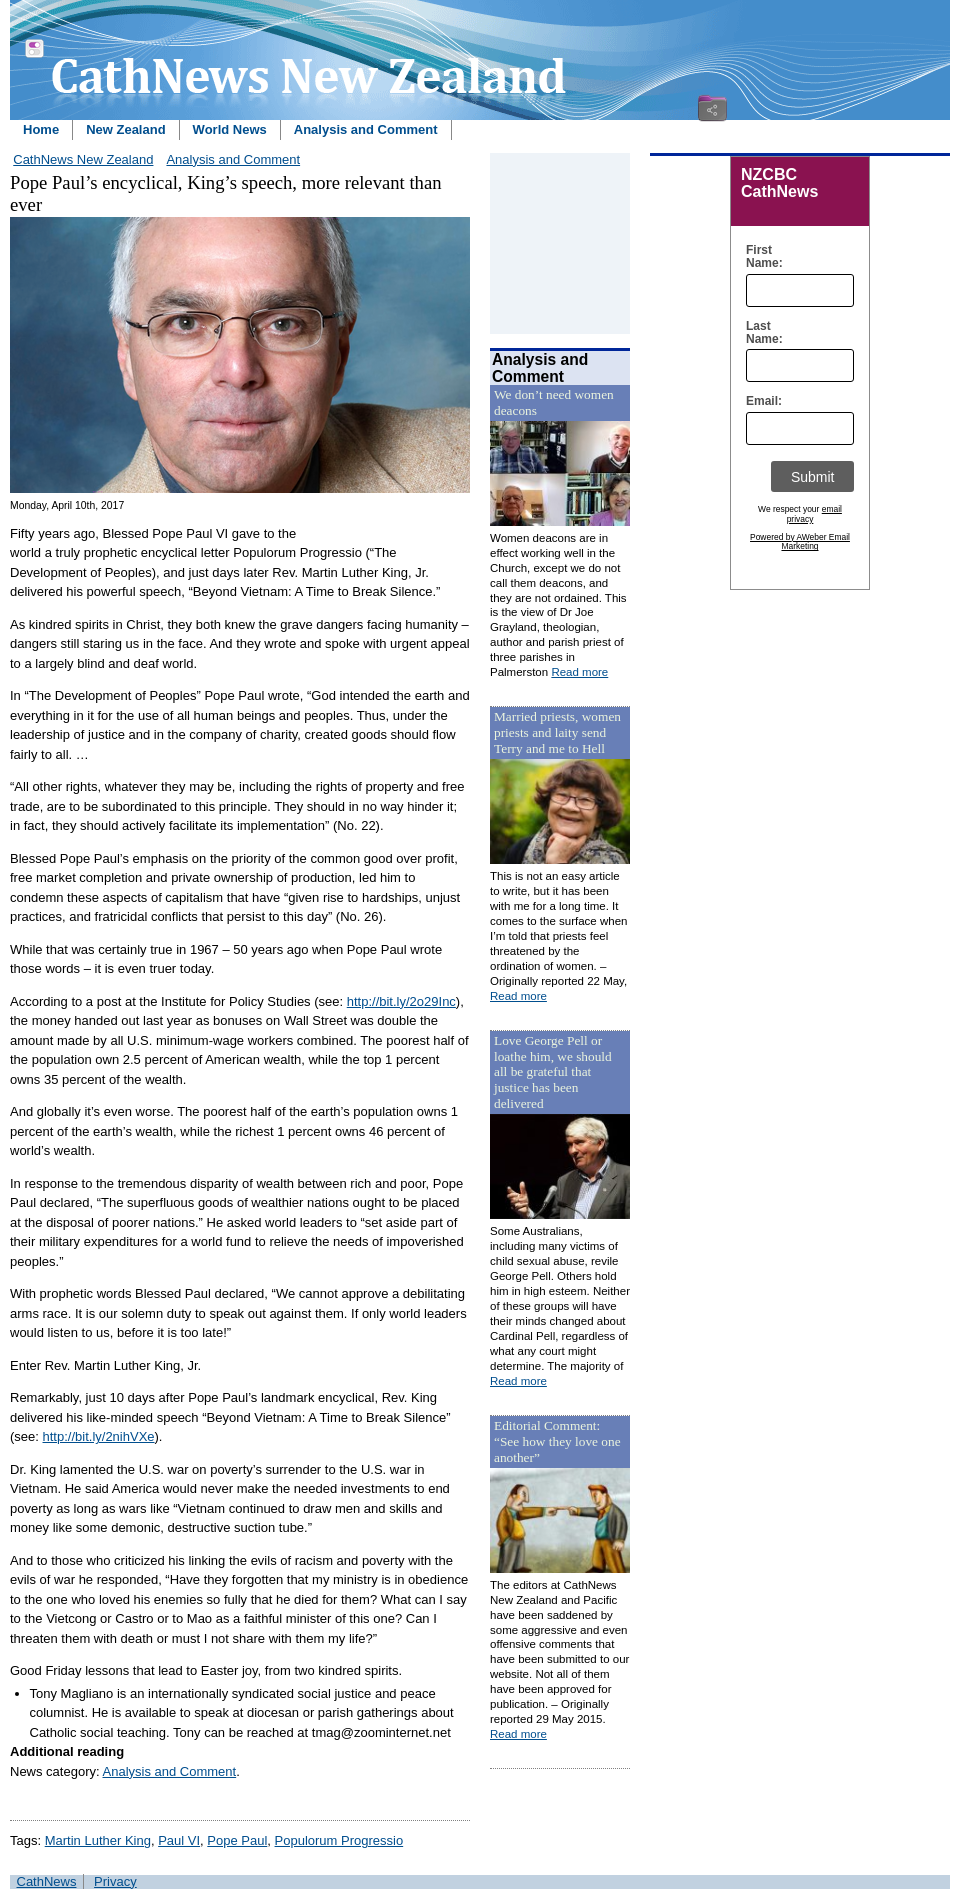 The image size is (960, 1889). Describe the element at coordinates (712, 107) in the screenshot. I see `open your public shared folder` at that location.